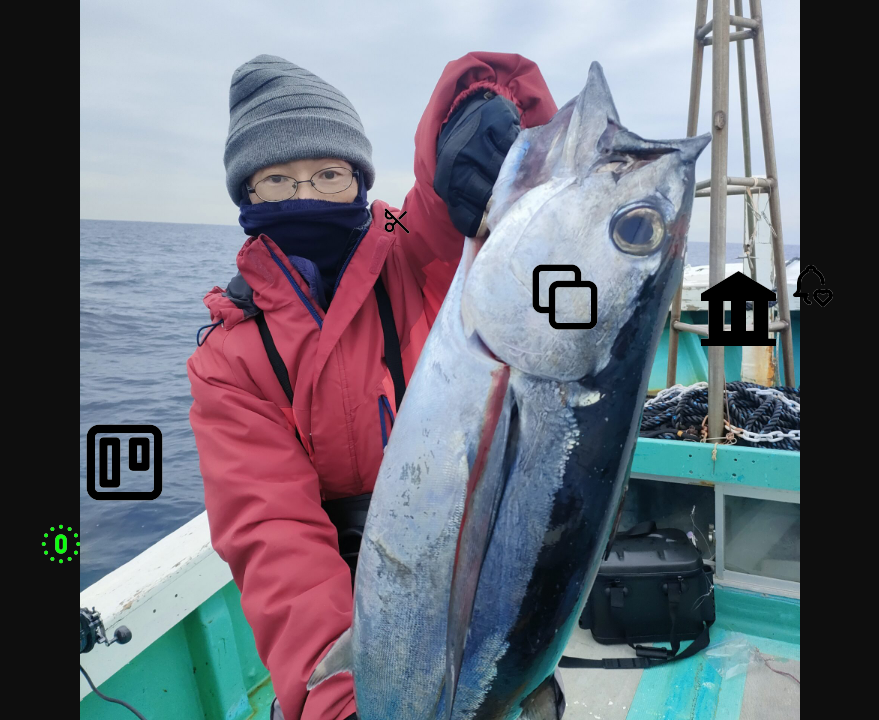  I want to click on open Trello app, so click(124, 462).